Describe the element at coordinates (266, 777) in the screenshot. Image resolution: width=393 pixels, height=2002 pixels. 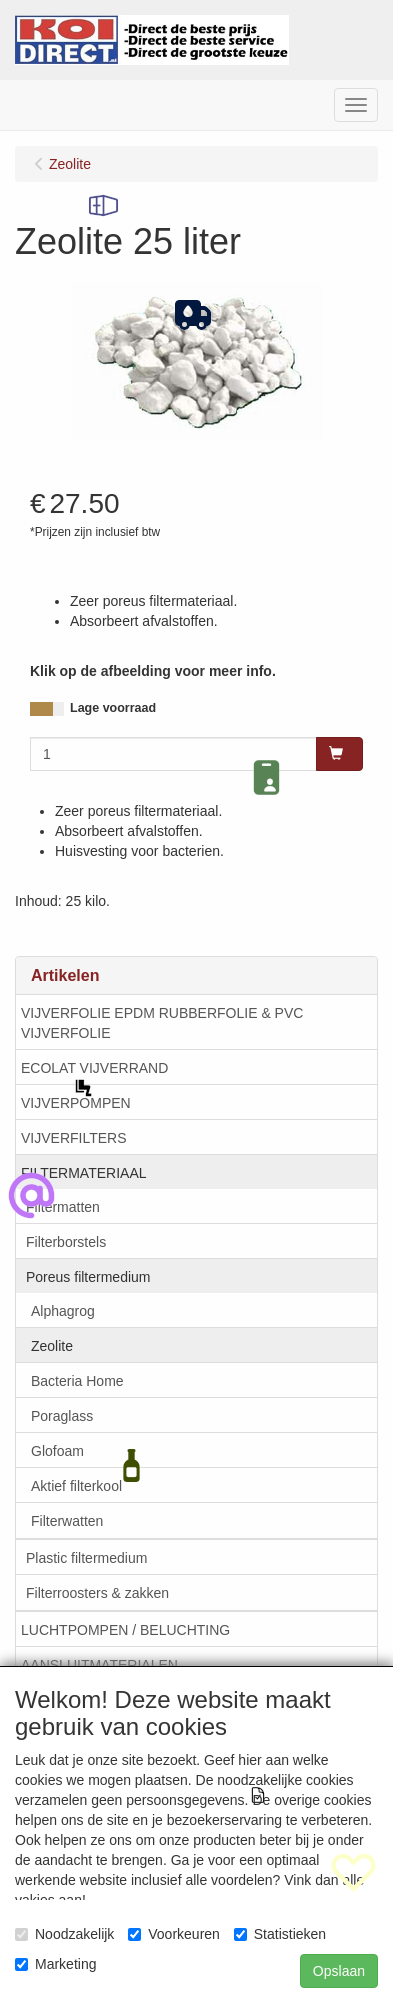
I see `view your profile or ID information` at that location.